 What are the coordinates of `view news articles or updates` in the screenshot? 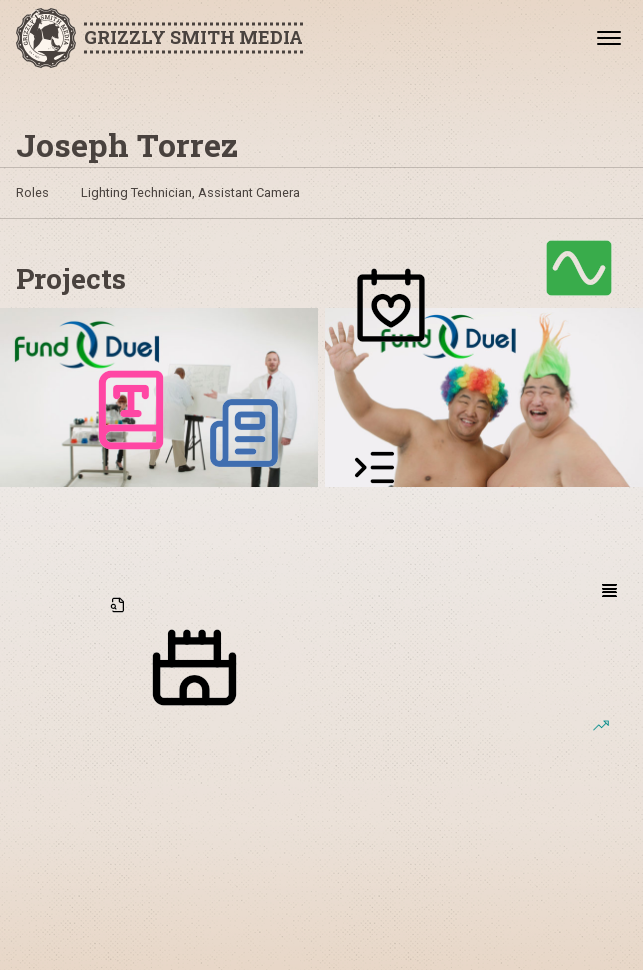 It's located at (244, 433).